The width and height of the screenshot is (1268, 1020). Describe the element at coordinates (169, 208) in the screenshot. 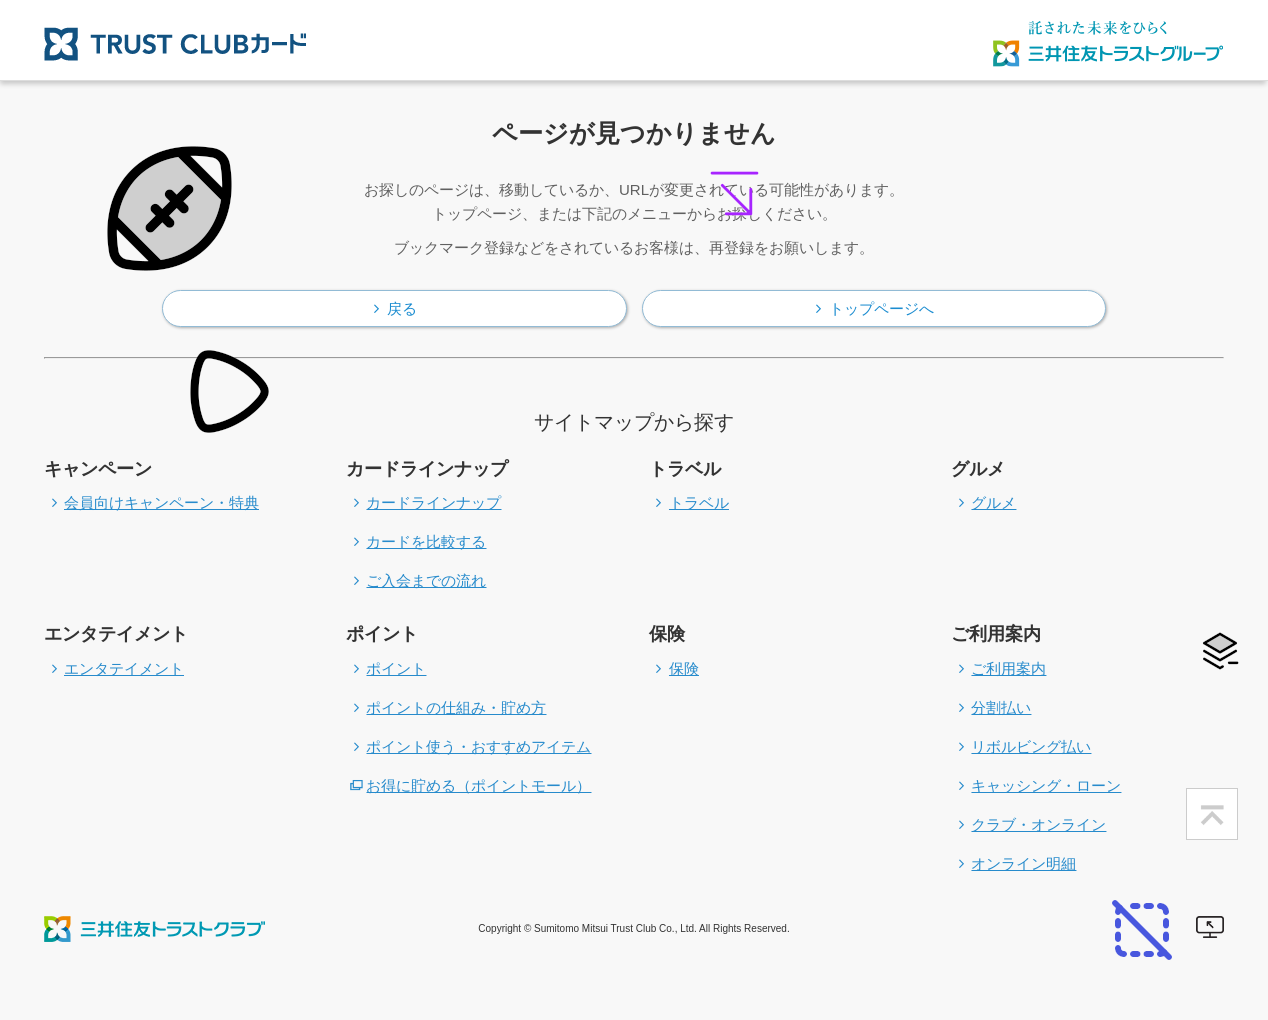

I see `view football scores or updates` at that location.